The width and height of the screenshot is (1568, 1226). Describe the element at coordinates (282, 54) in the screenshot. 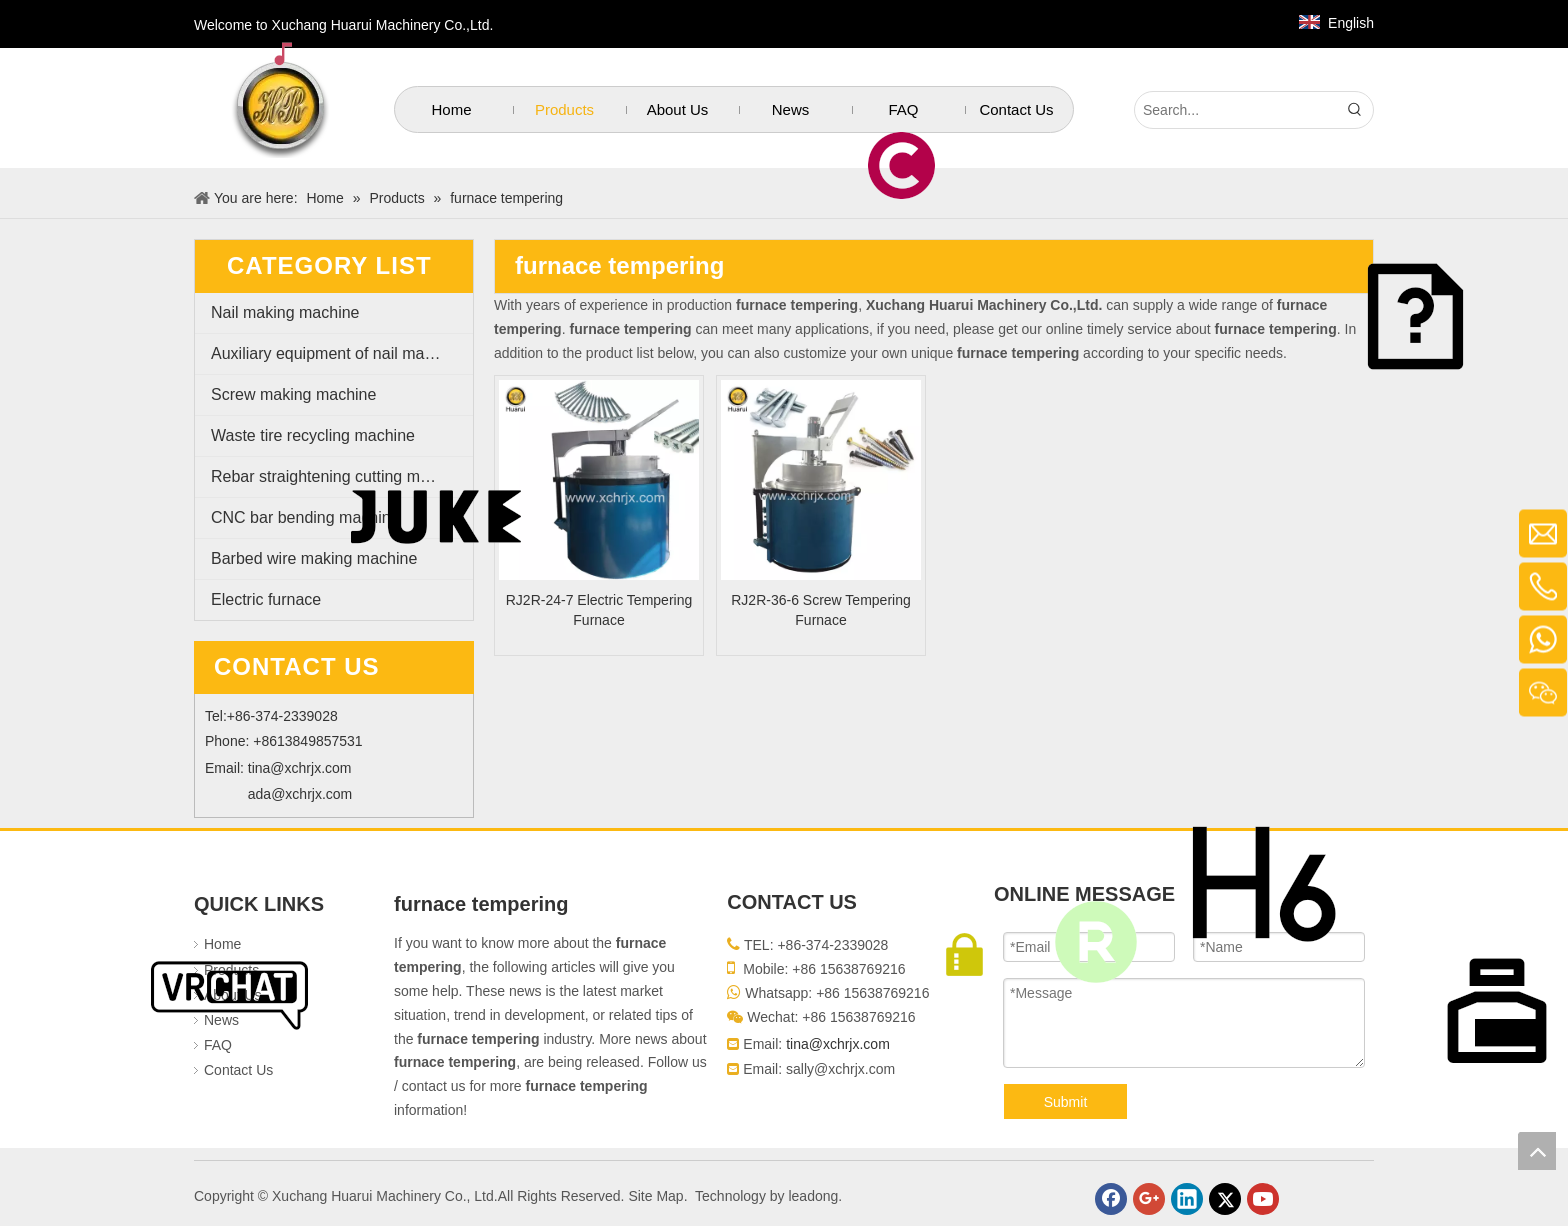

I see `access music library or player` at that location.